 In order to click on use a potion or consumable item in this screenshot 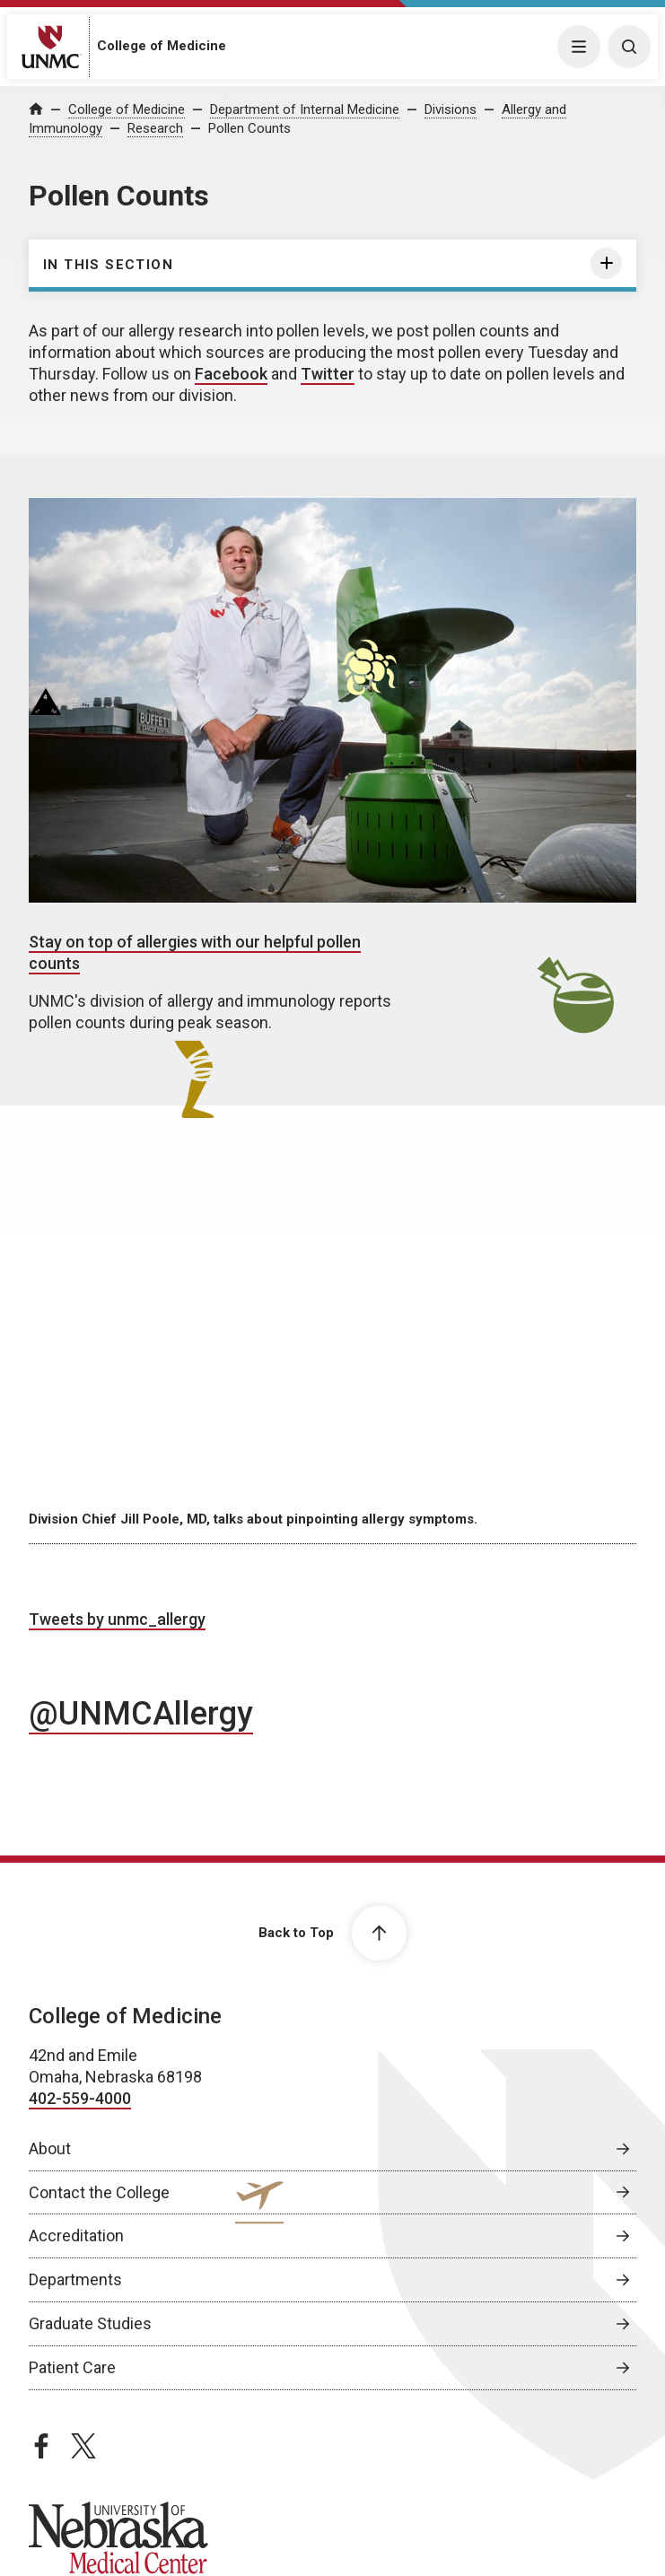, I will do `click(576, 995)`.